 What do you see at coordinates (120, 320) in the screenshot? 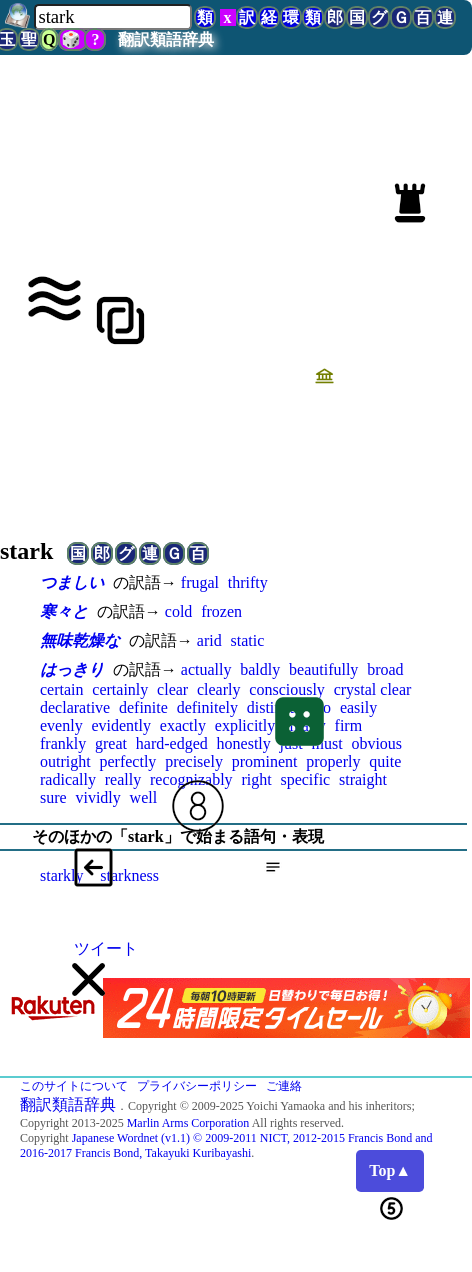
I see `view linked or connected layers` at bounding box center [120, 320].